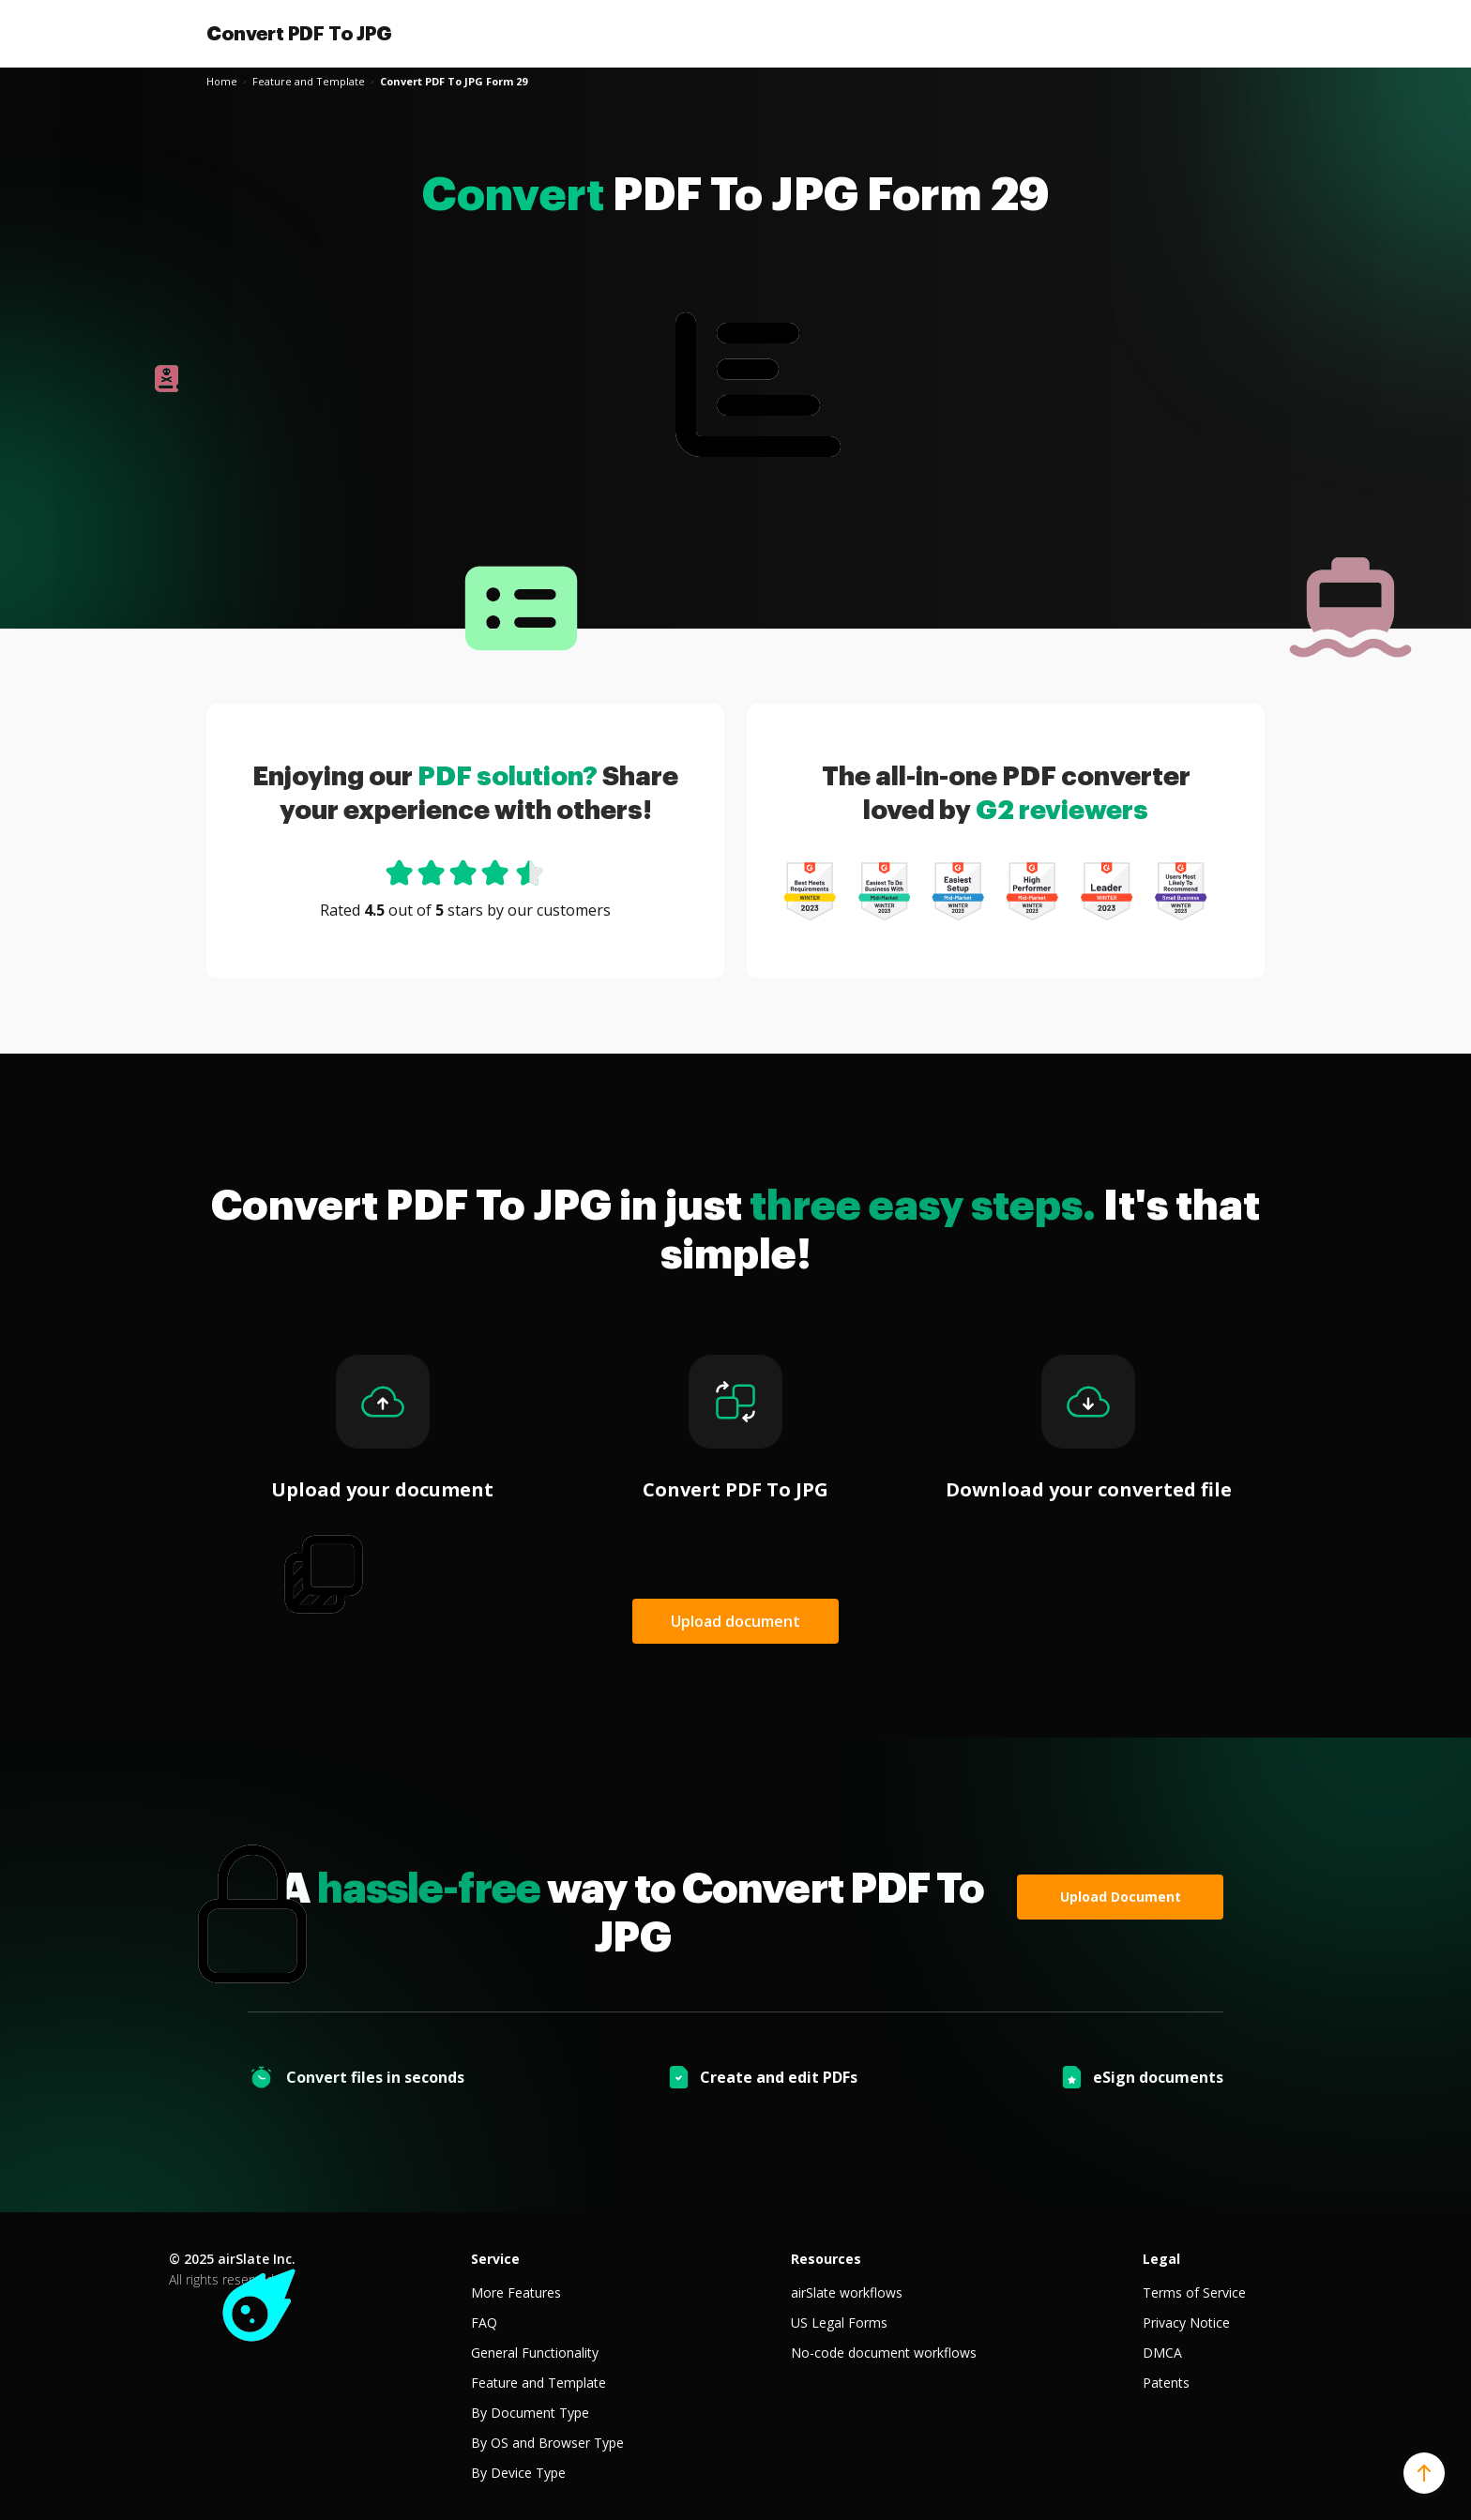  I want to click on indicates a trending or viral item, so click(259, 2305).